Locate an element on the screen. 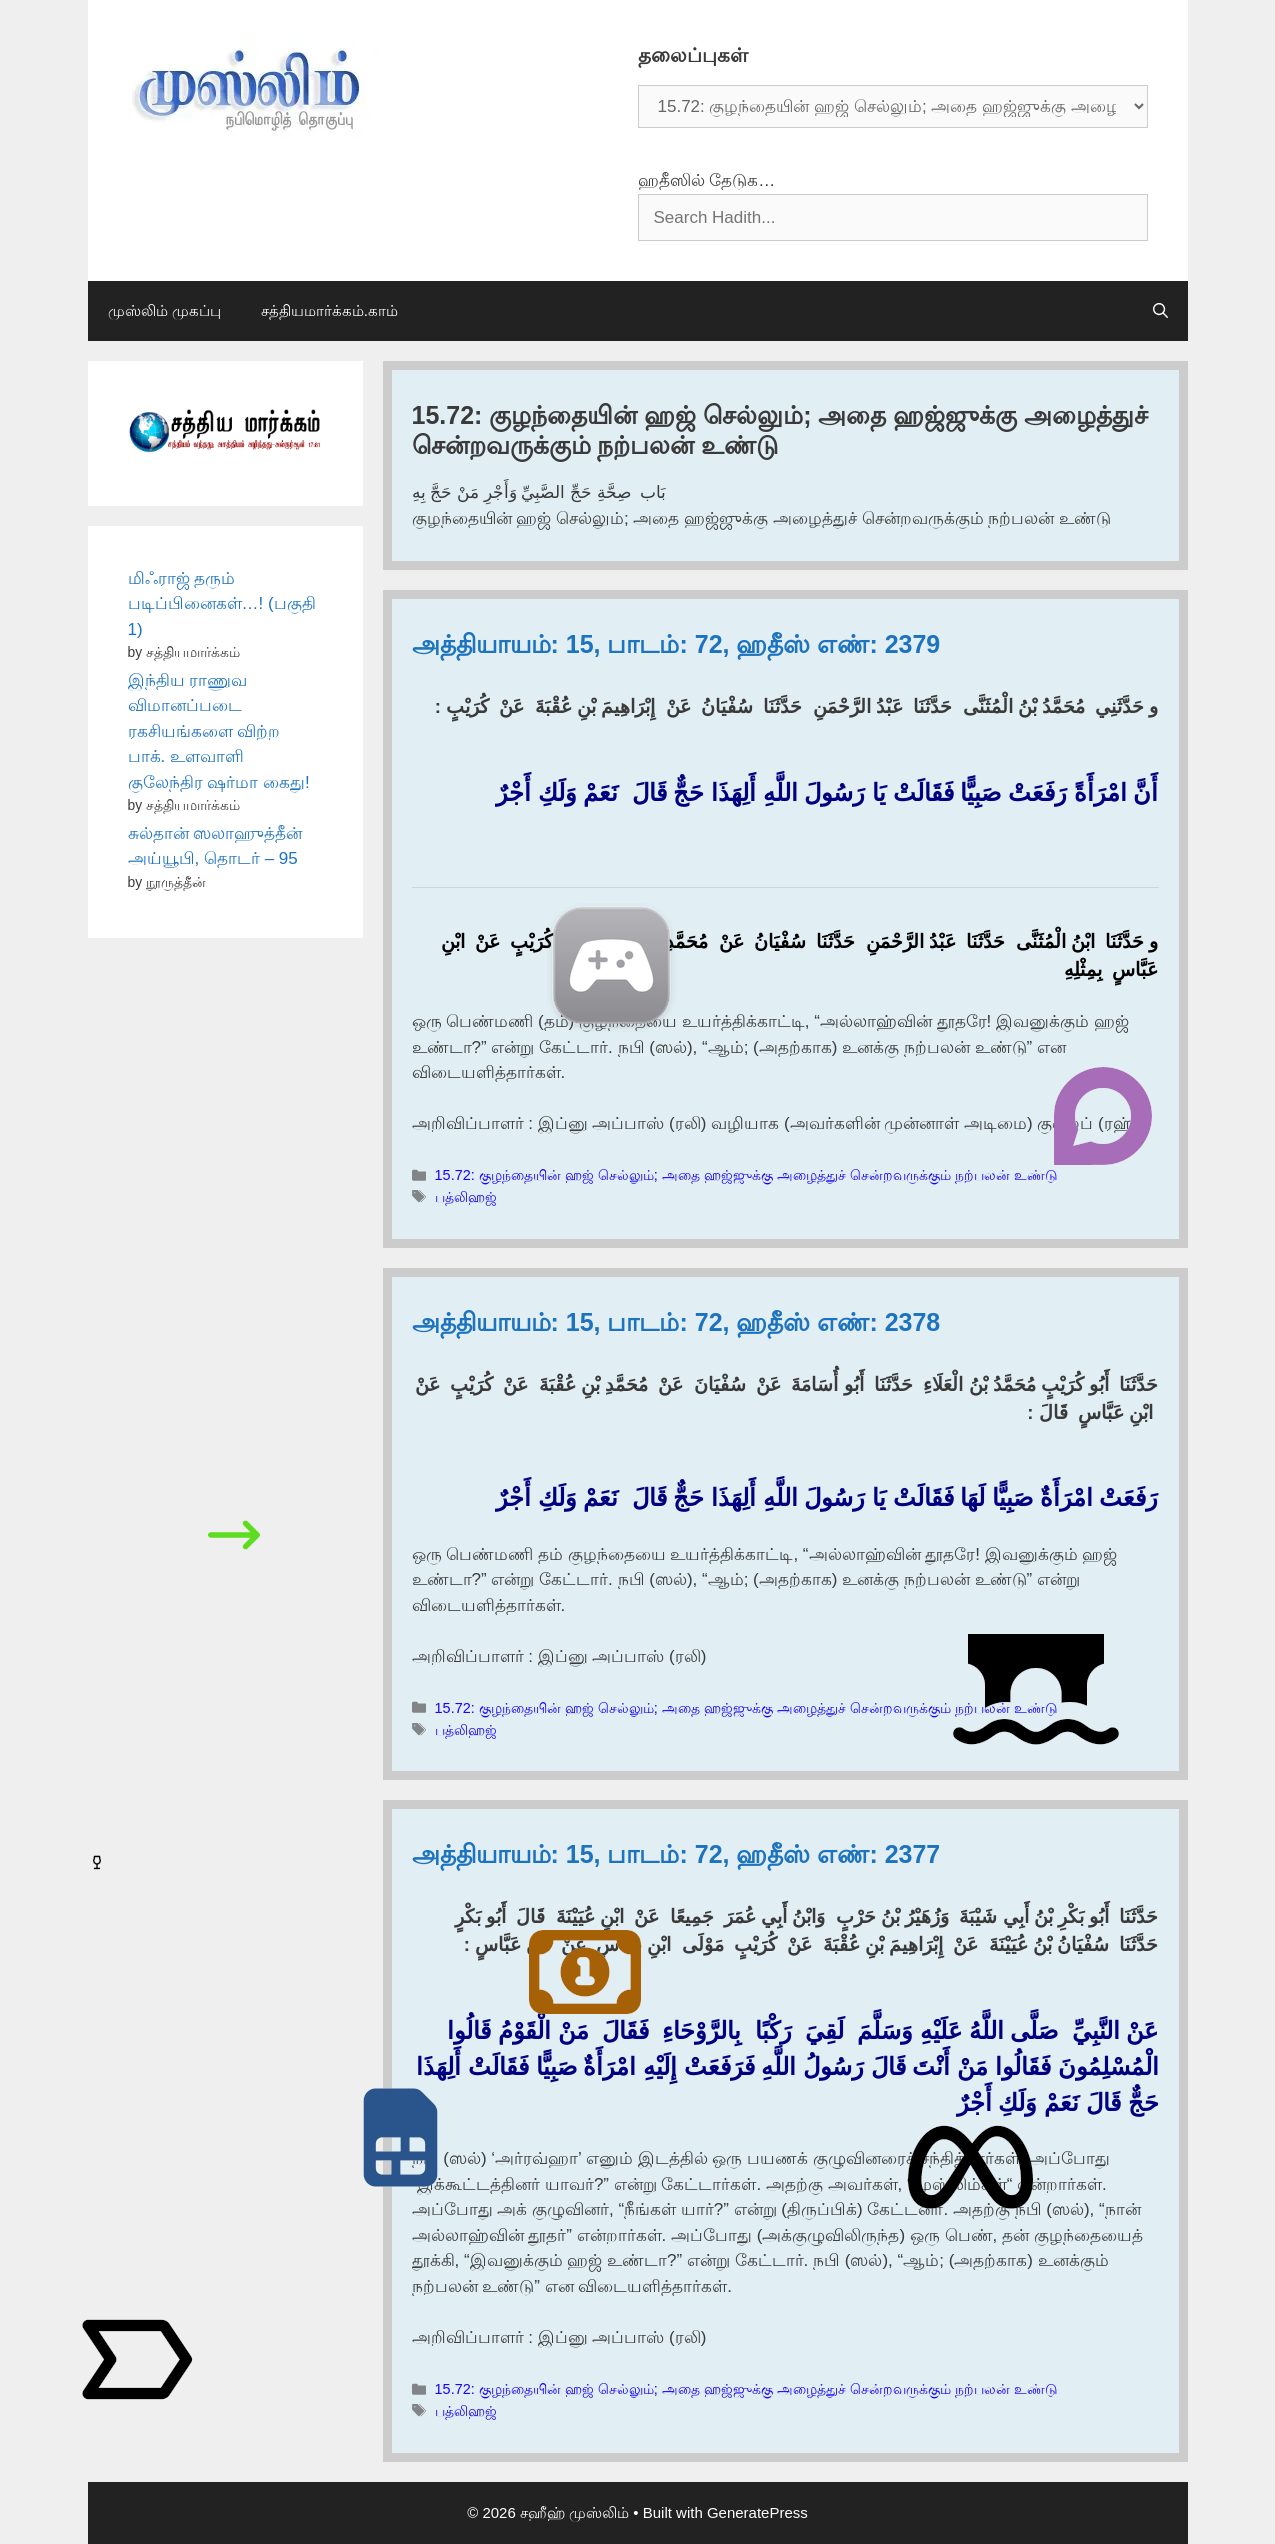 This screenshot has width=1275, height=2544. meta company logo is located at coordinates (970, 2167).